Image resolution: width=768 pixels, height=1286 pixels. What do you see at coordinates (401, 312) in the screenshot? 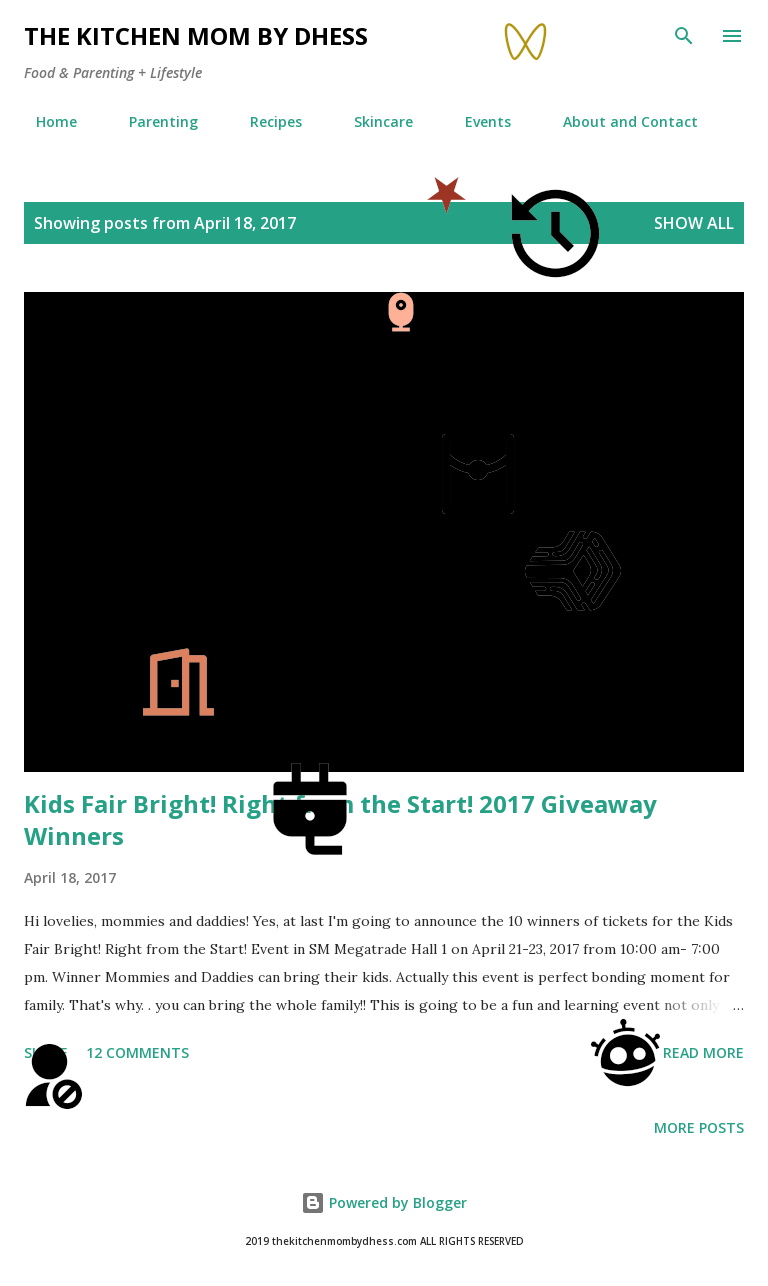
I see `enable webcam or video camera` at bounding box center [401, 312].